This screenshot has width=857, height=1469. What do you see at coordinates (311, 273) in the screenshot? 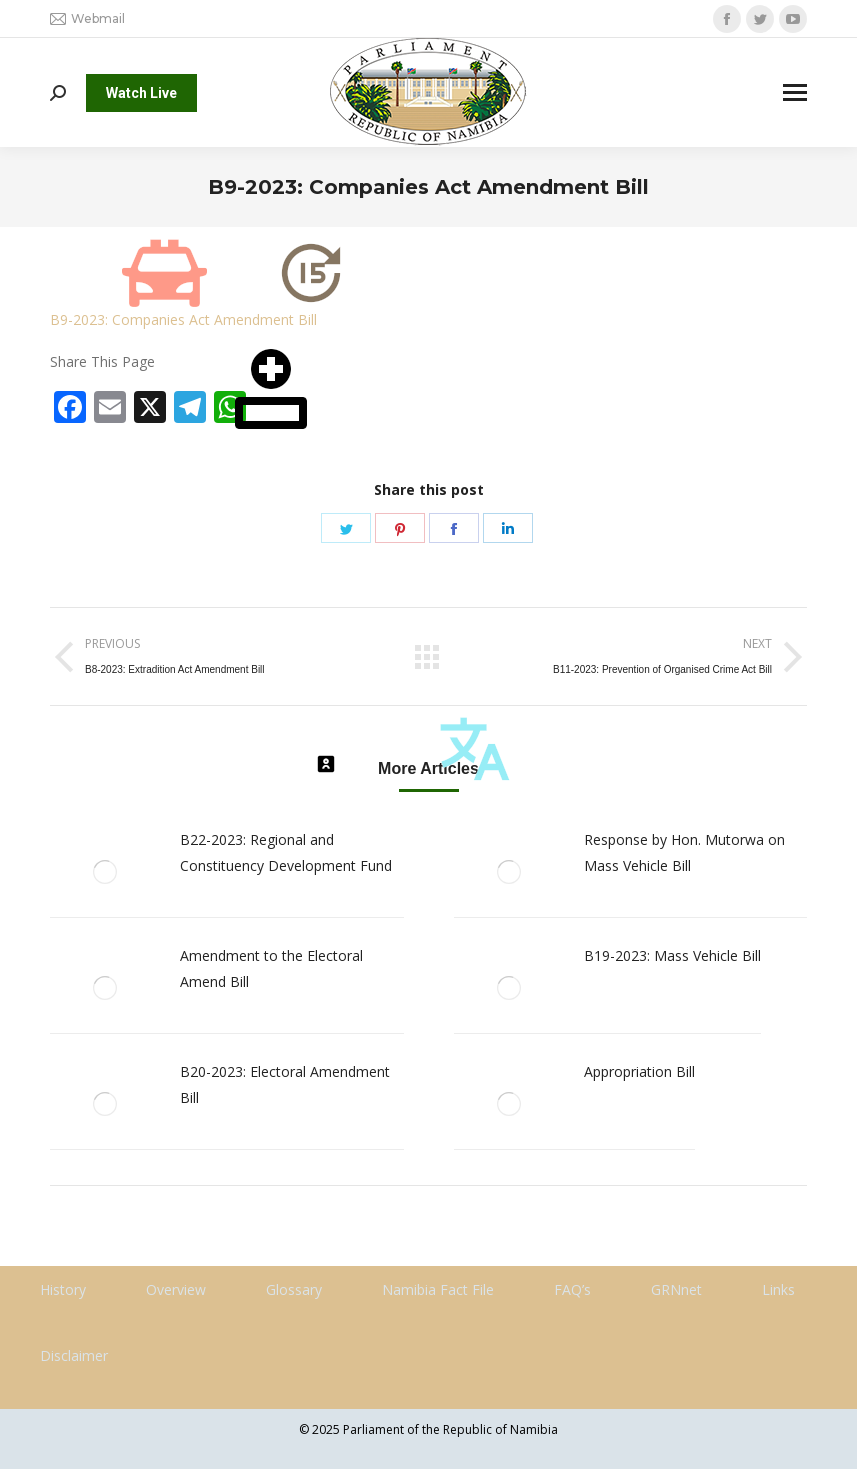
I see `skip forward 15 seconds` at bounding box center [311, 273].